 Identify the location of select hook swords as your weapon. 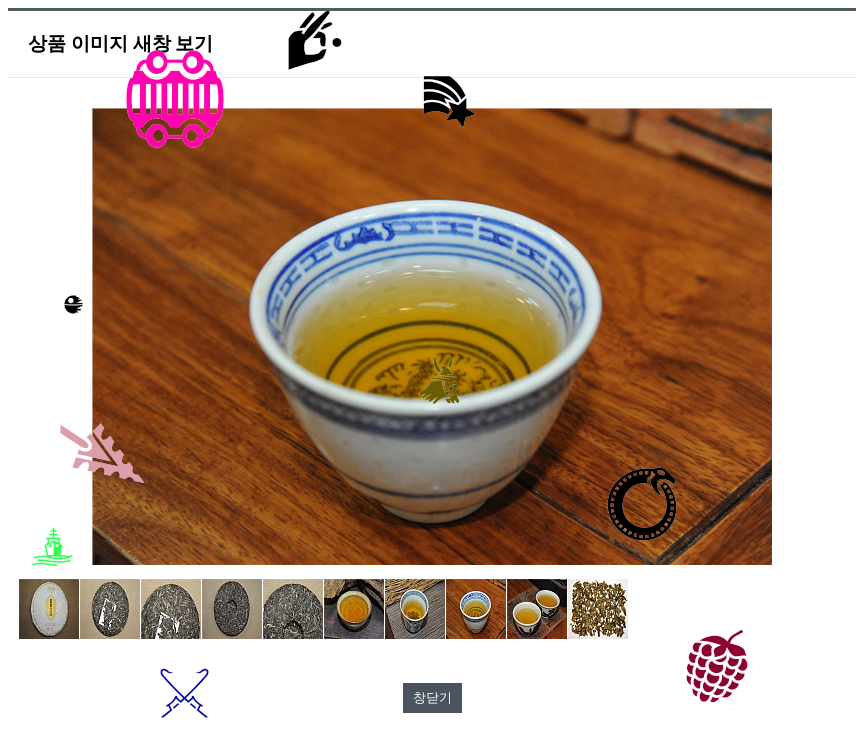
(184, 693).